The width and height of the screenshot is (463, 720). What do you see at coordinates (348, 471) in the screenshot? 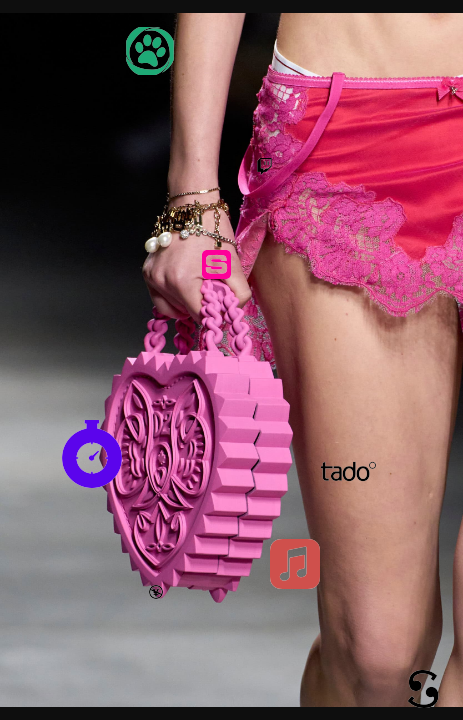
I see `tado° smart home app logo` at bounding box center [348, 471].